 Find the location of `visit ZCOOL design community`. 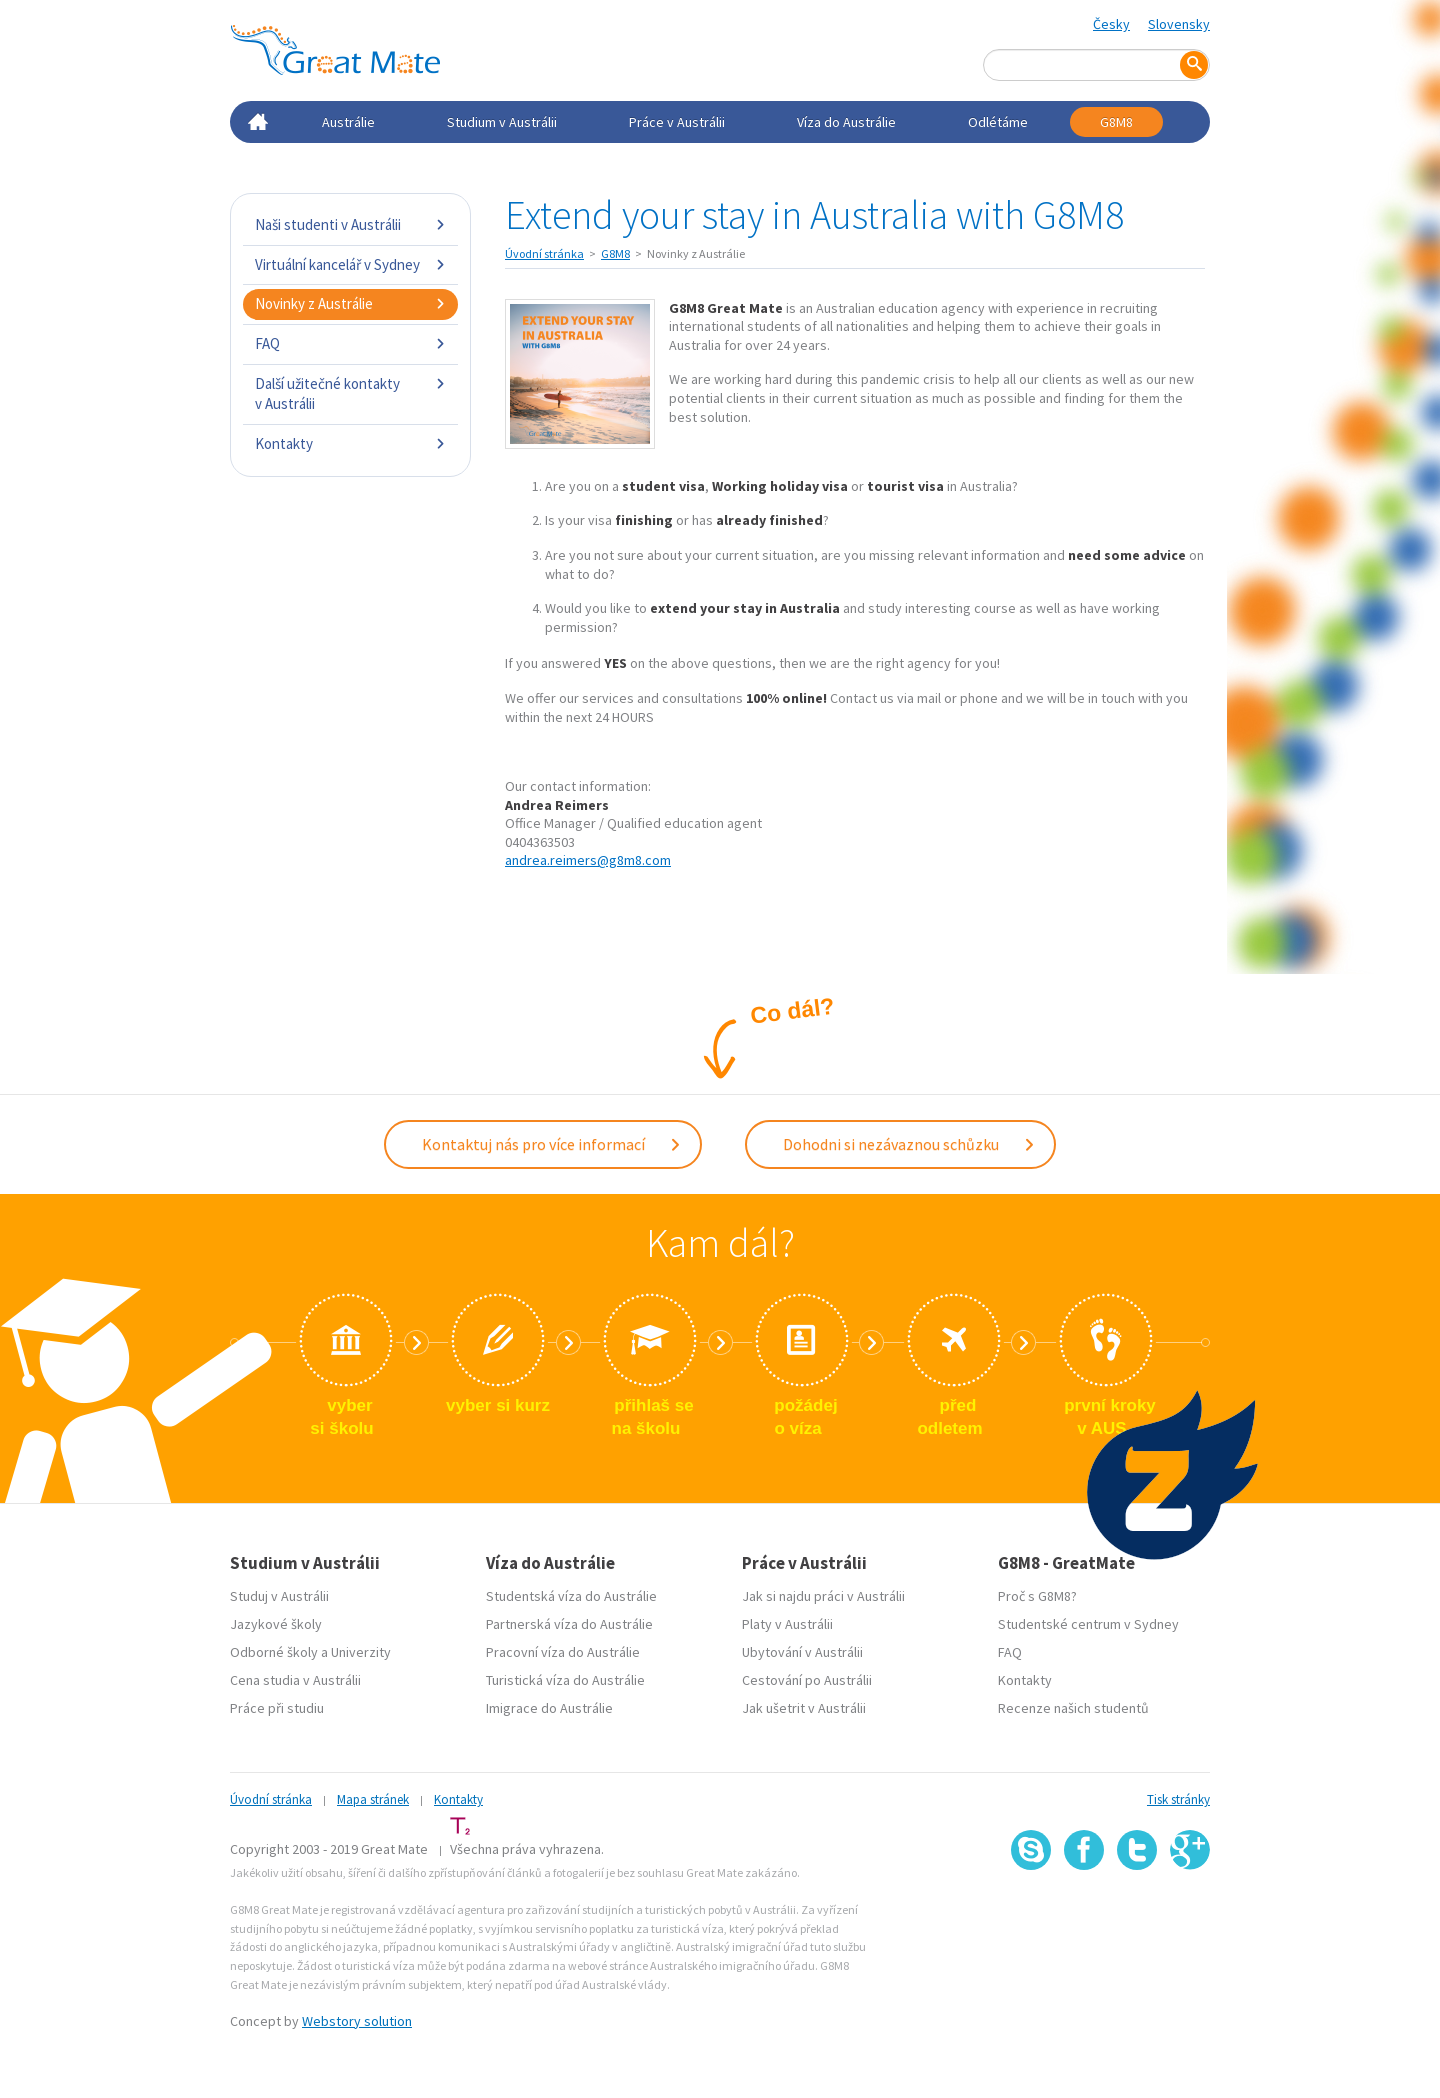

visit ZCOOL design community is located at coordinates (1172, 1475).